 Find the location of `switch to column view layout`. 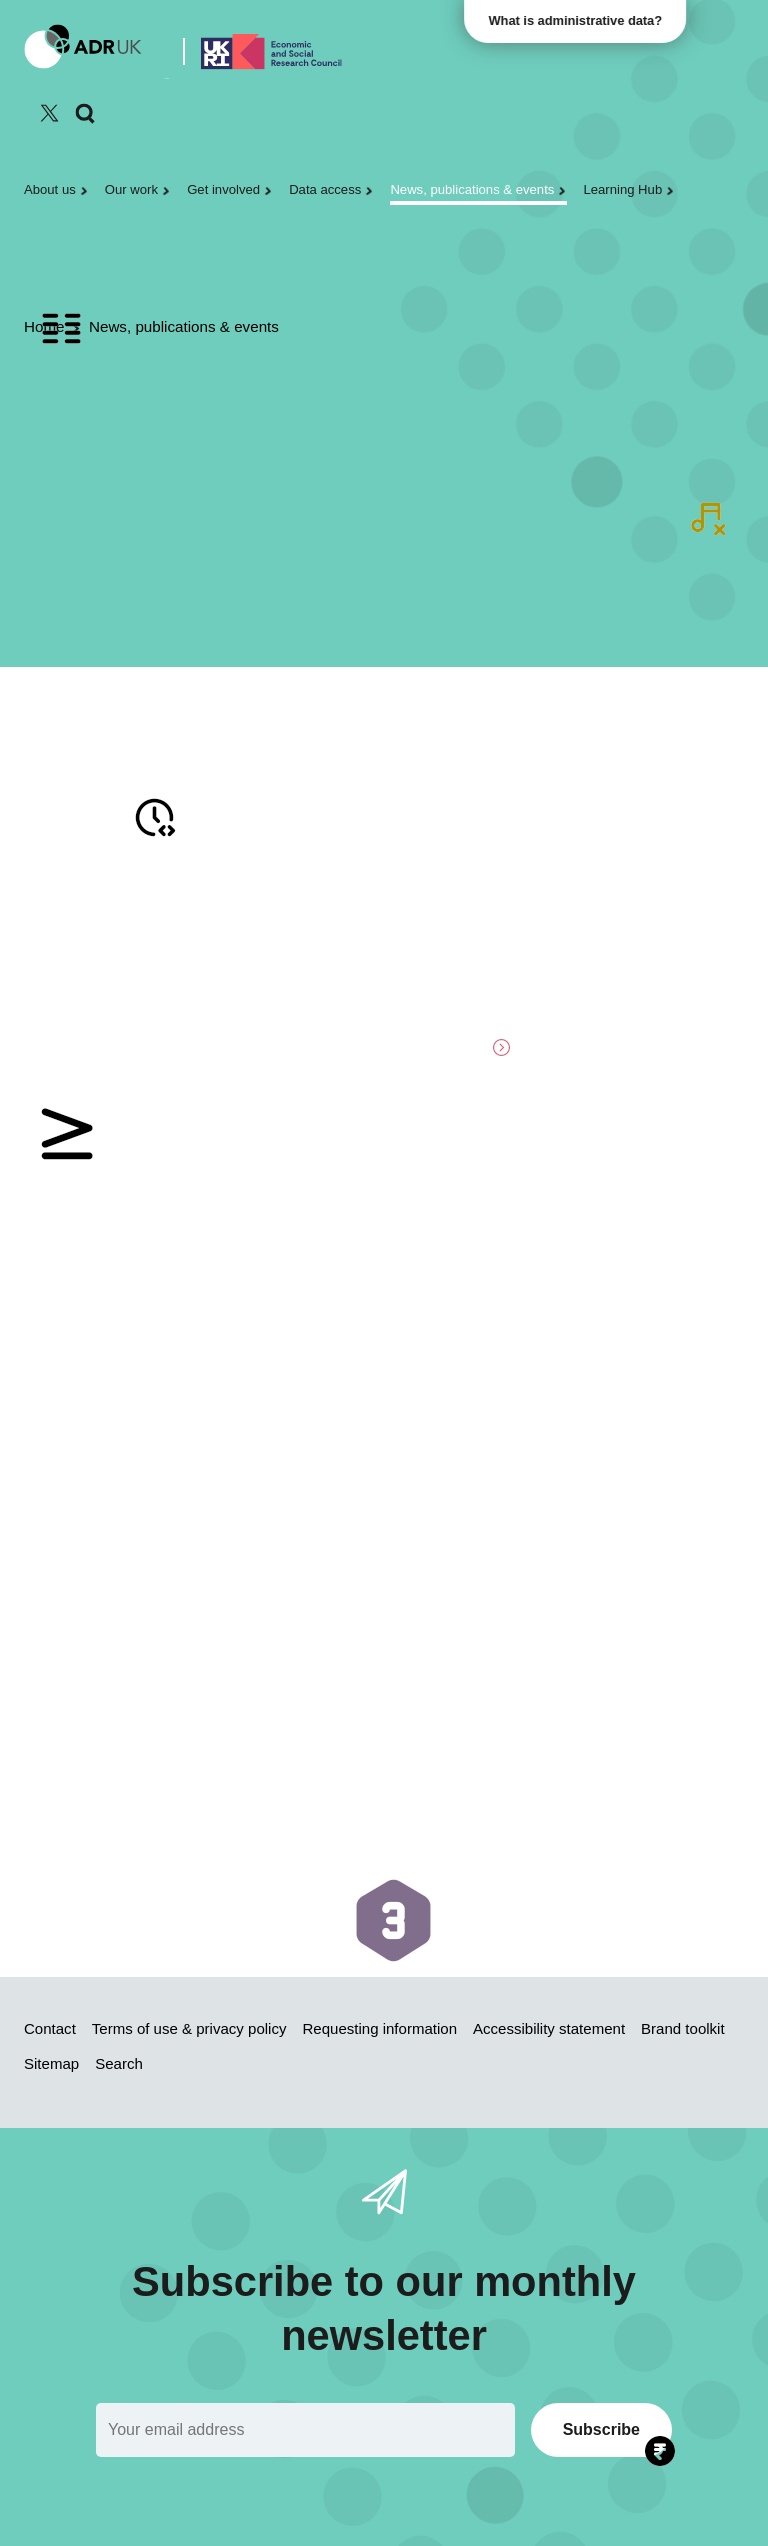

switch to column view layout is located at coordinates (61, 328).